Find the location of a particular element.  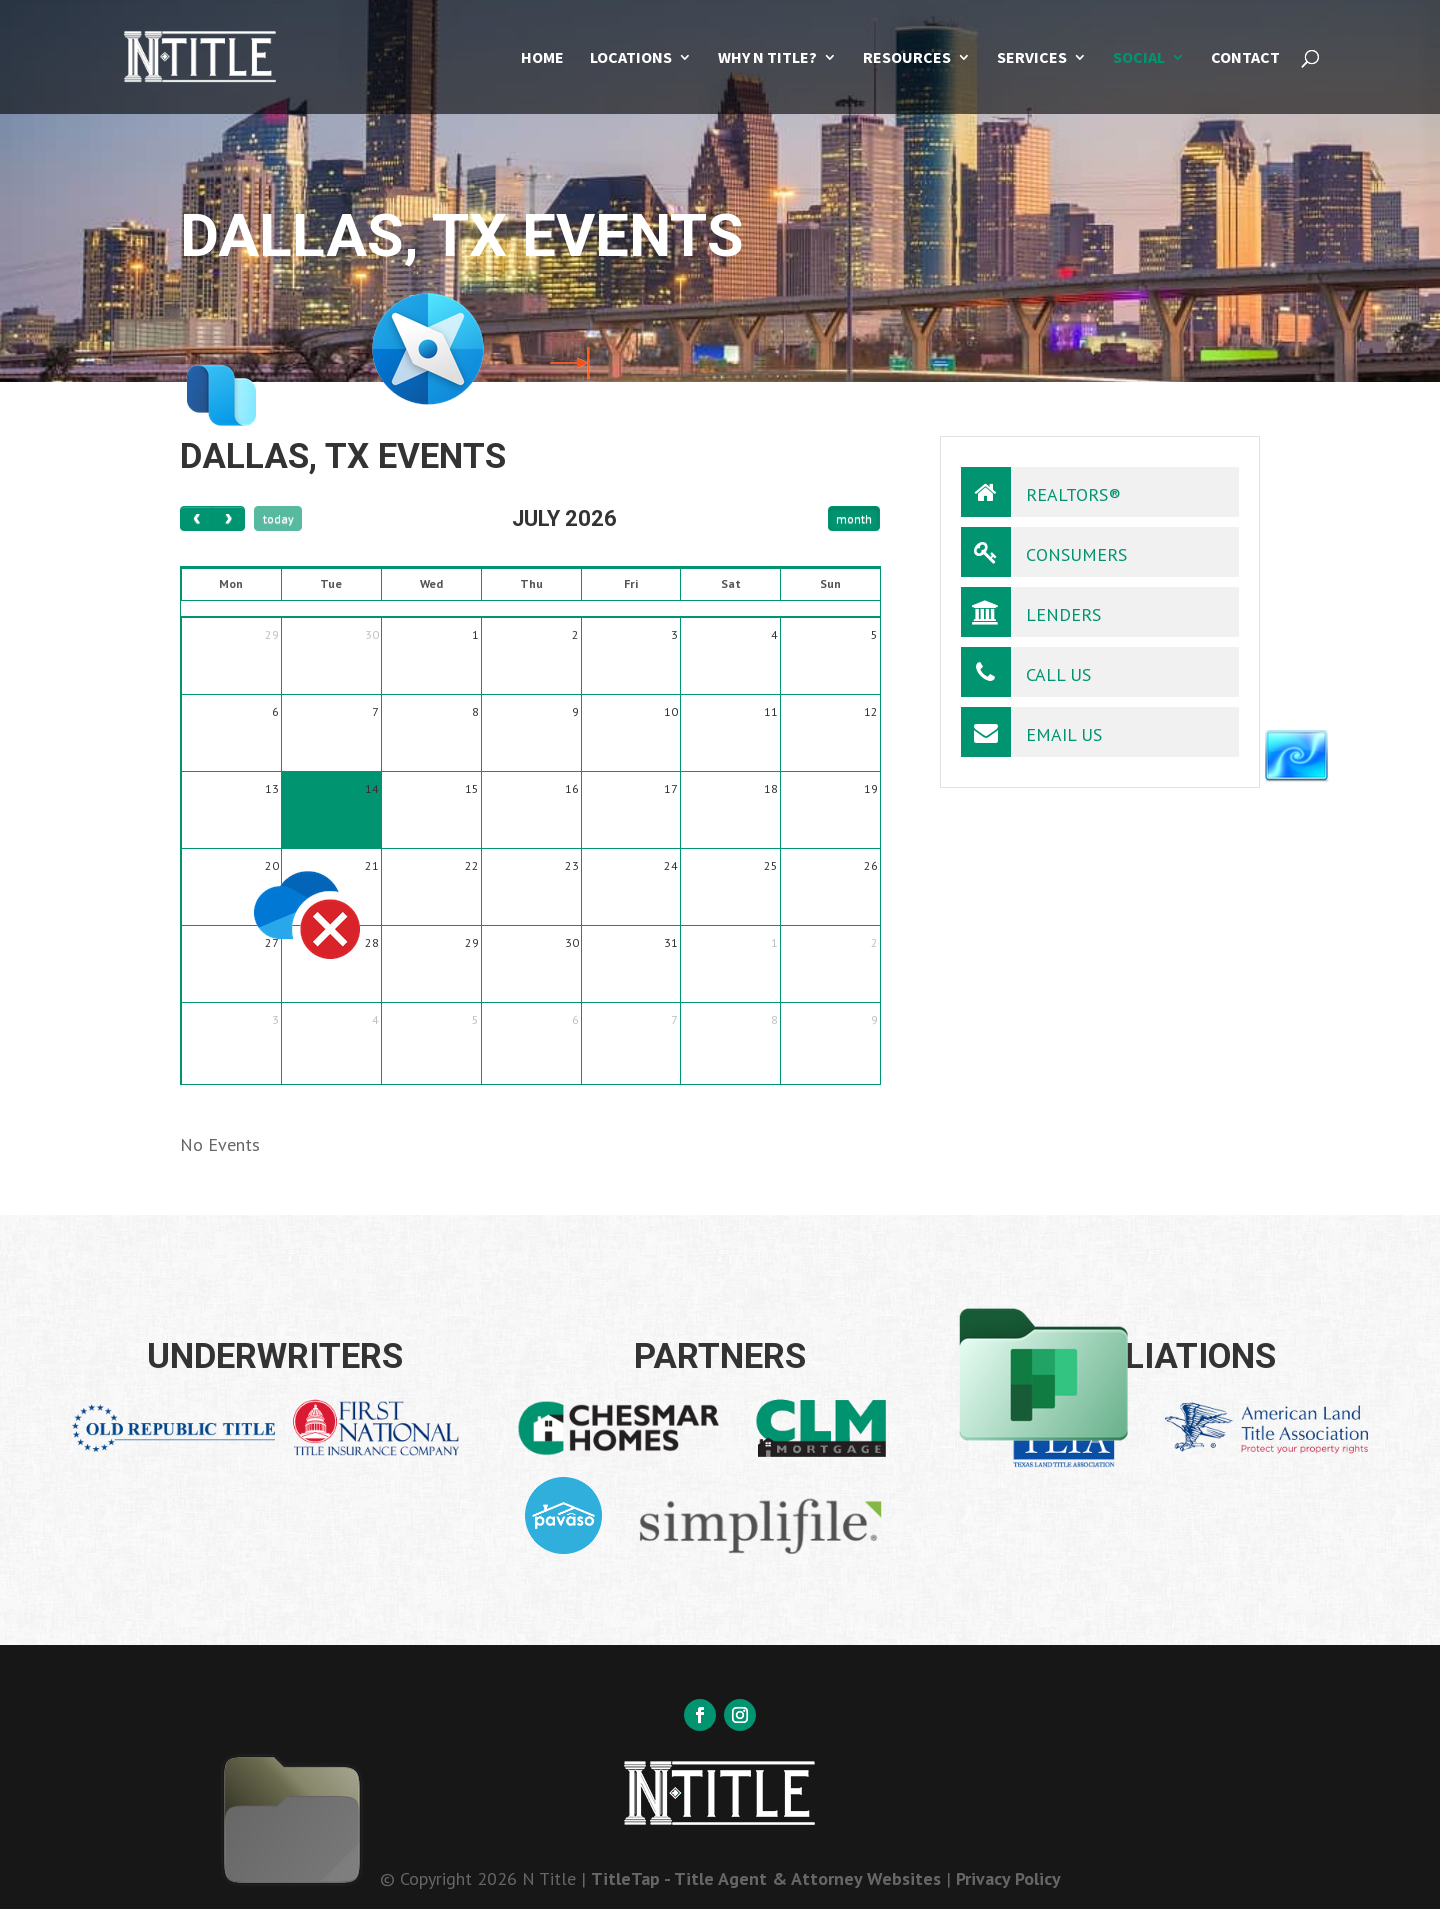

open the supply chain management app is located at coordinates (221, 395).